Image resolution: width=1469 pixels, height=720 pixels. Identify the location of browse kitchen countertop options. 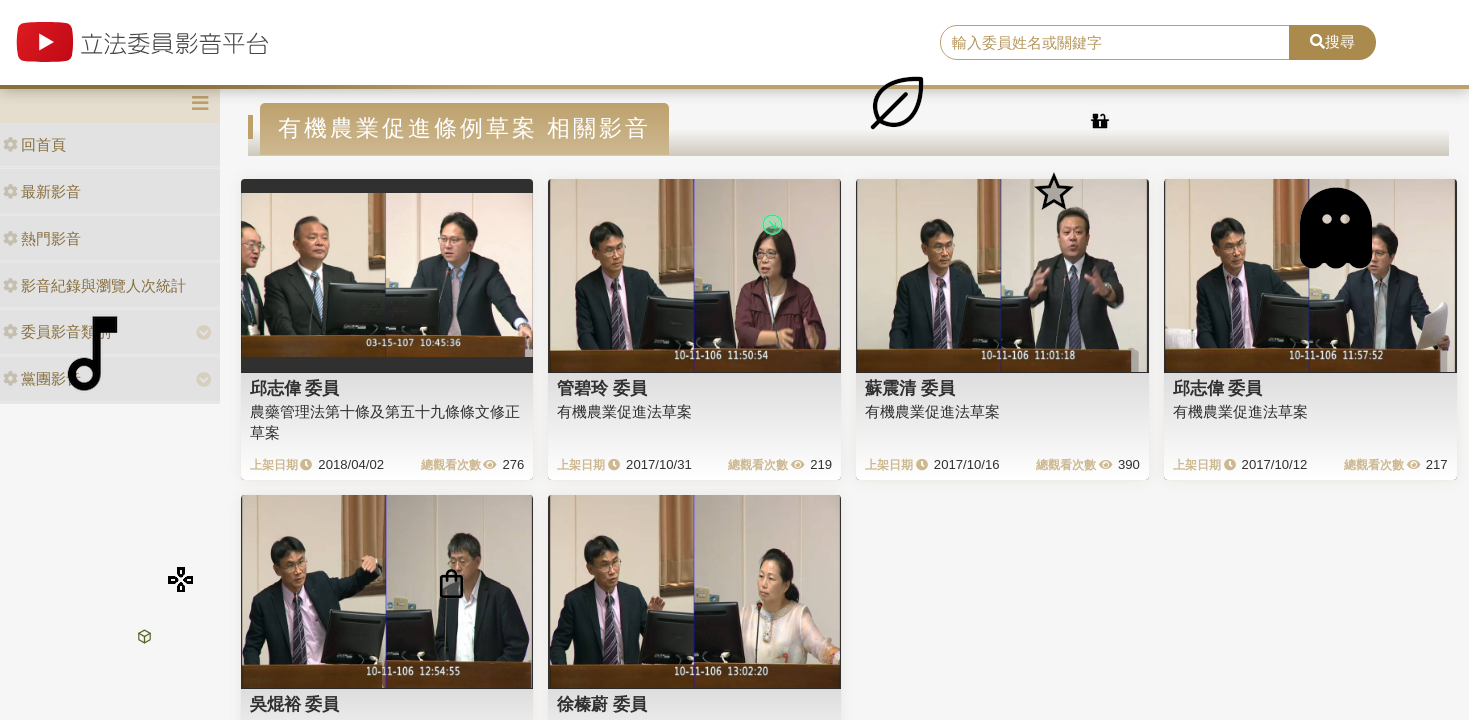
(1100, 121).